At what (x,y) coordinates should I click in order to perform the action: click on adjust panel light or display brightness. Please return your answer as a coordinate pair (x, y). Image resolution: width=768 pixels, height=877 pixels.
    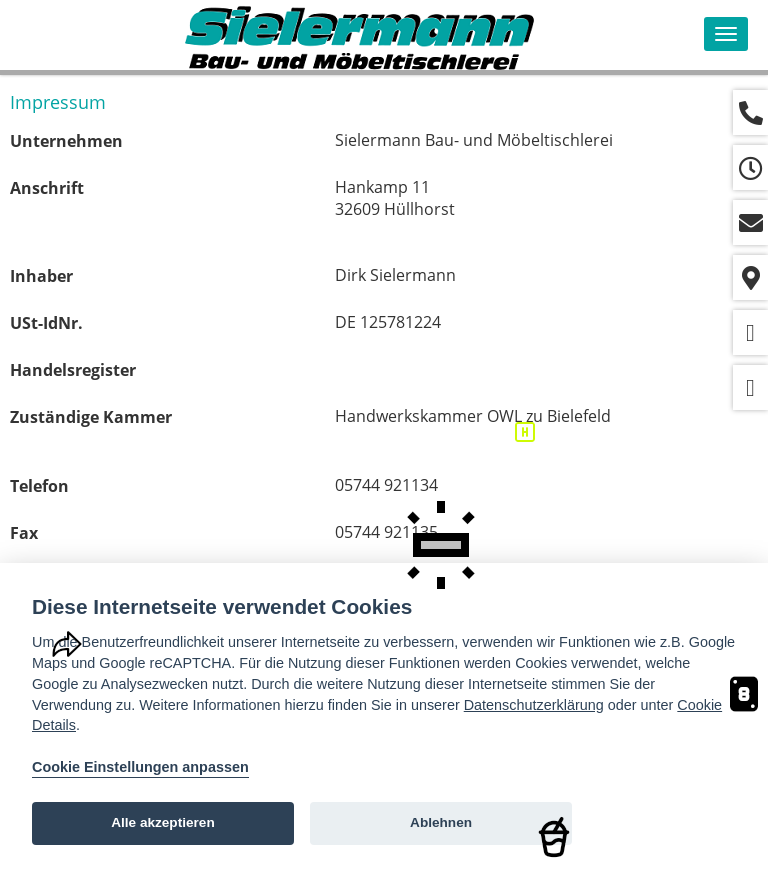
    Looking at the image, I should click on (441, 545).